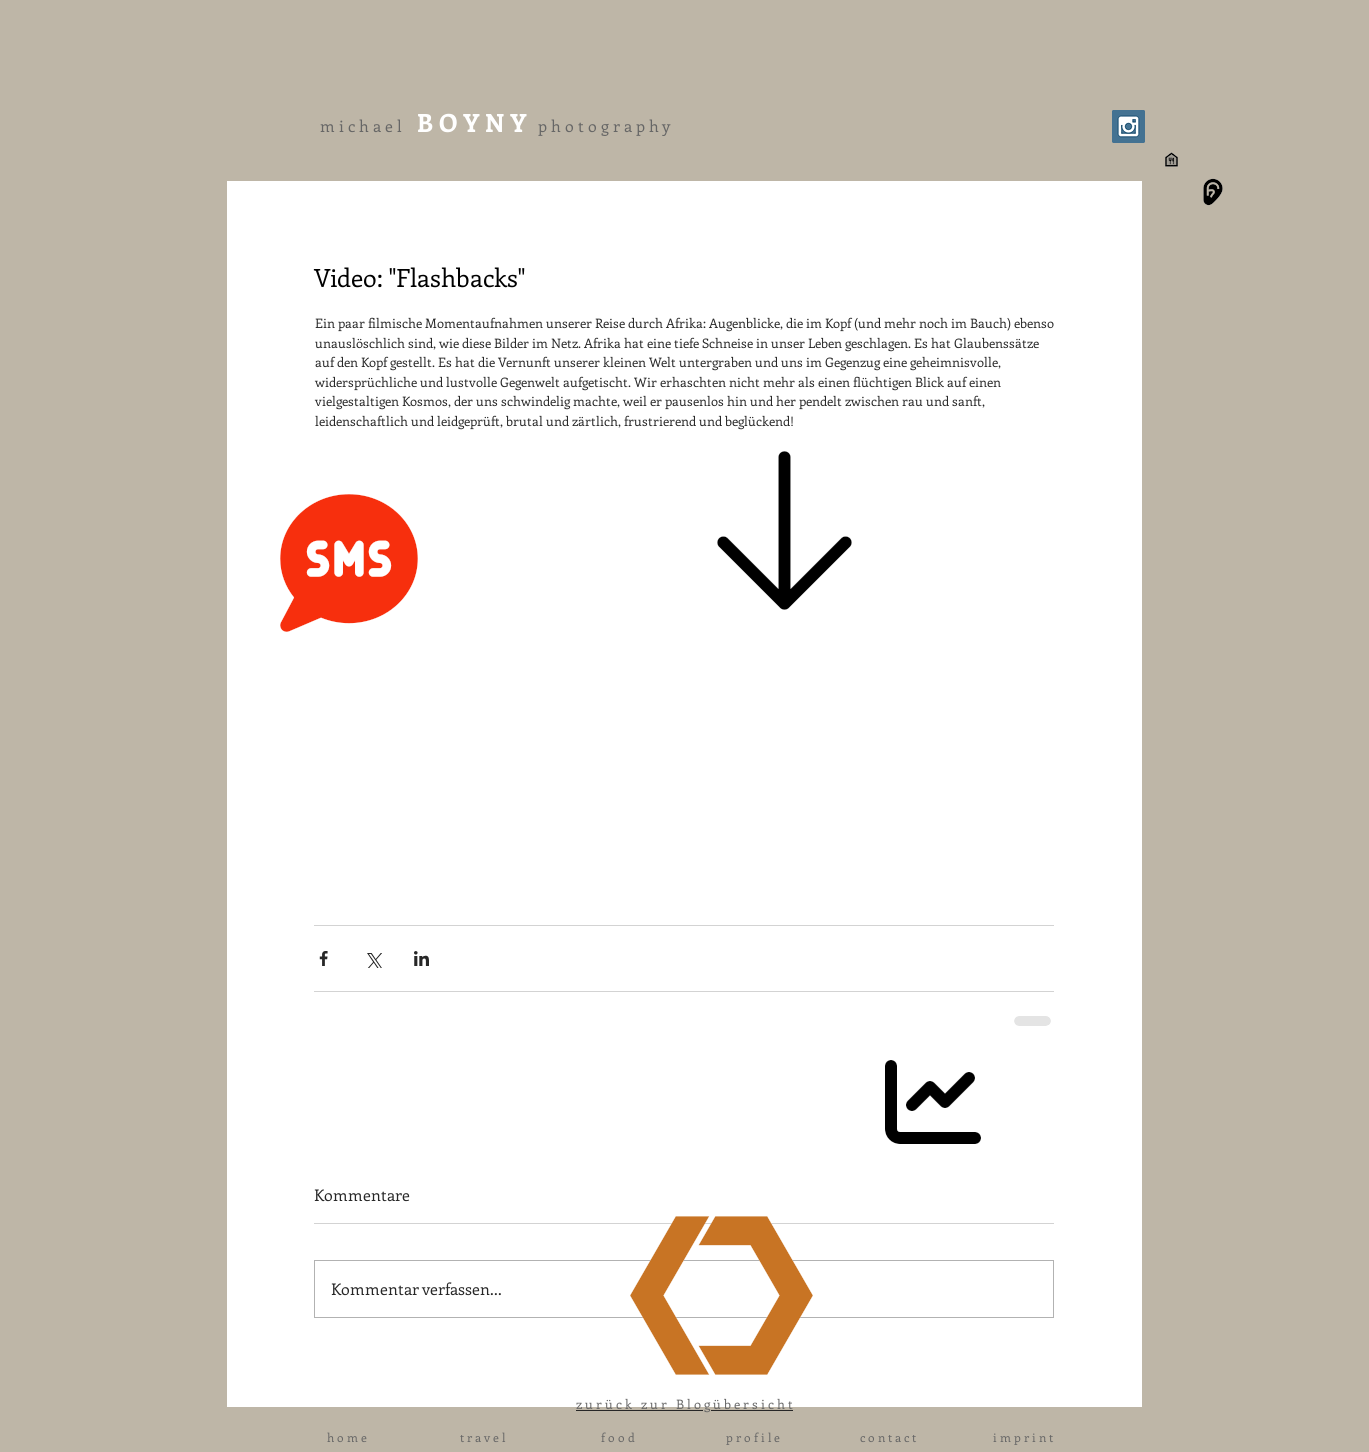 The height and width of the screenshot is (1452, 1369). What do you see at coordinates (721, 1295) in the screenshot?
I see `web components logo` at bounding box center [721, 1295].